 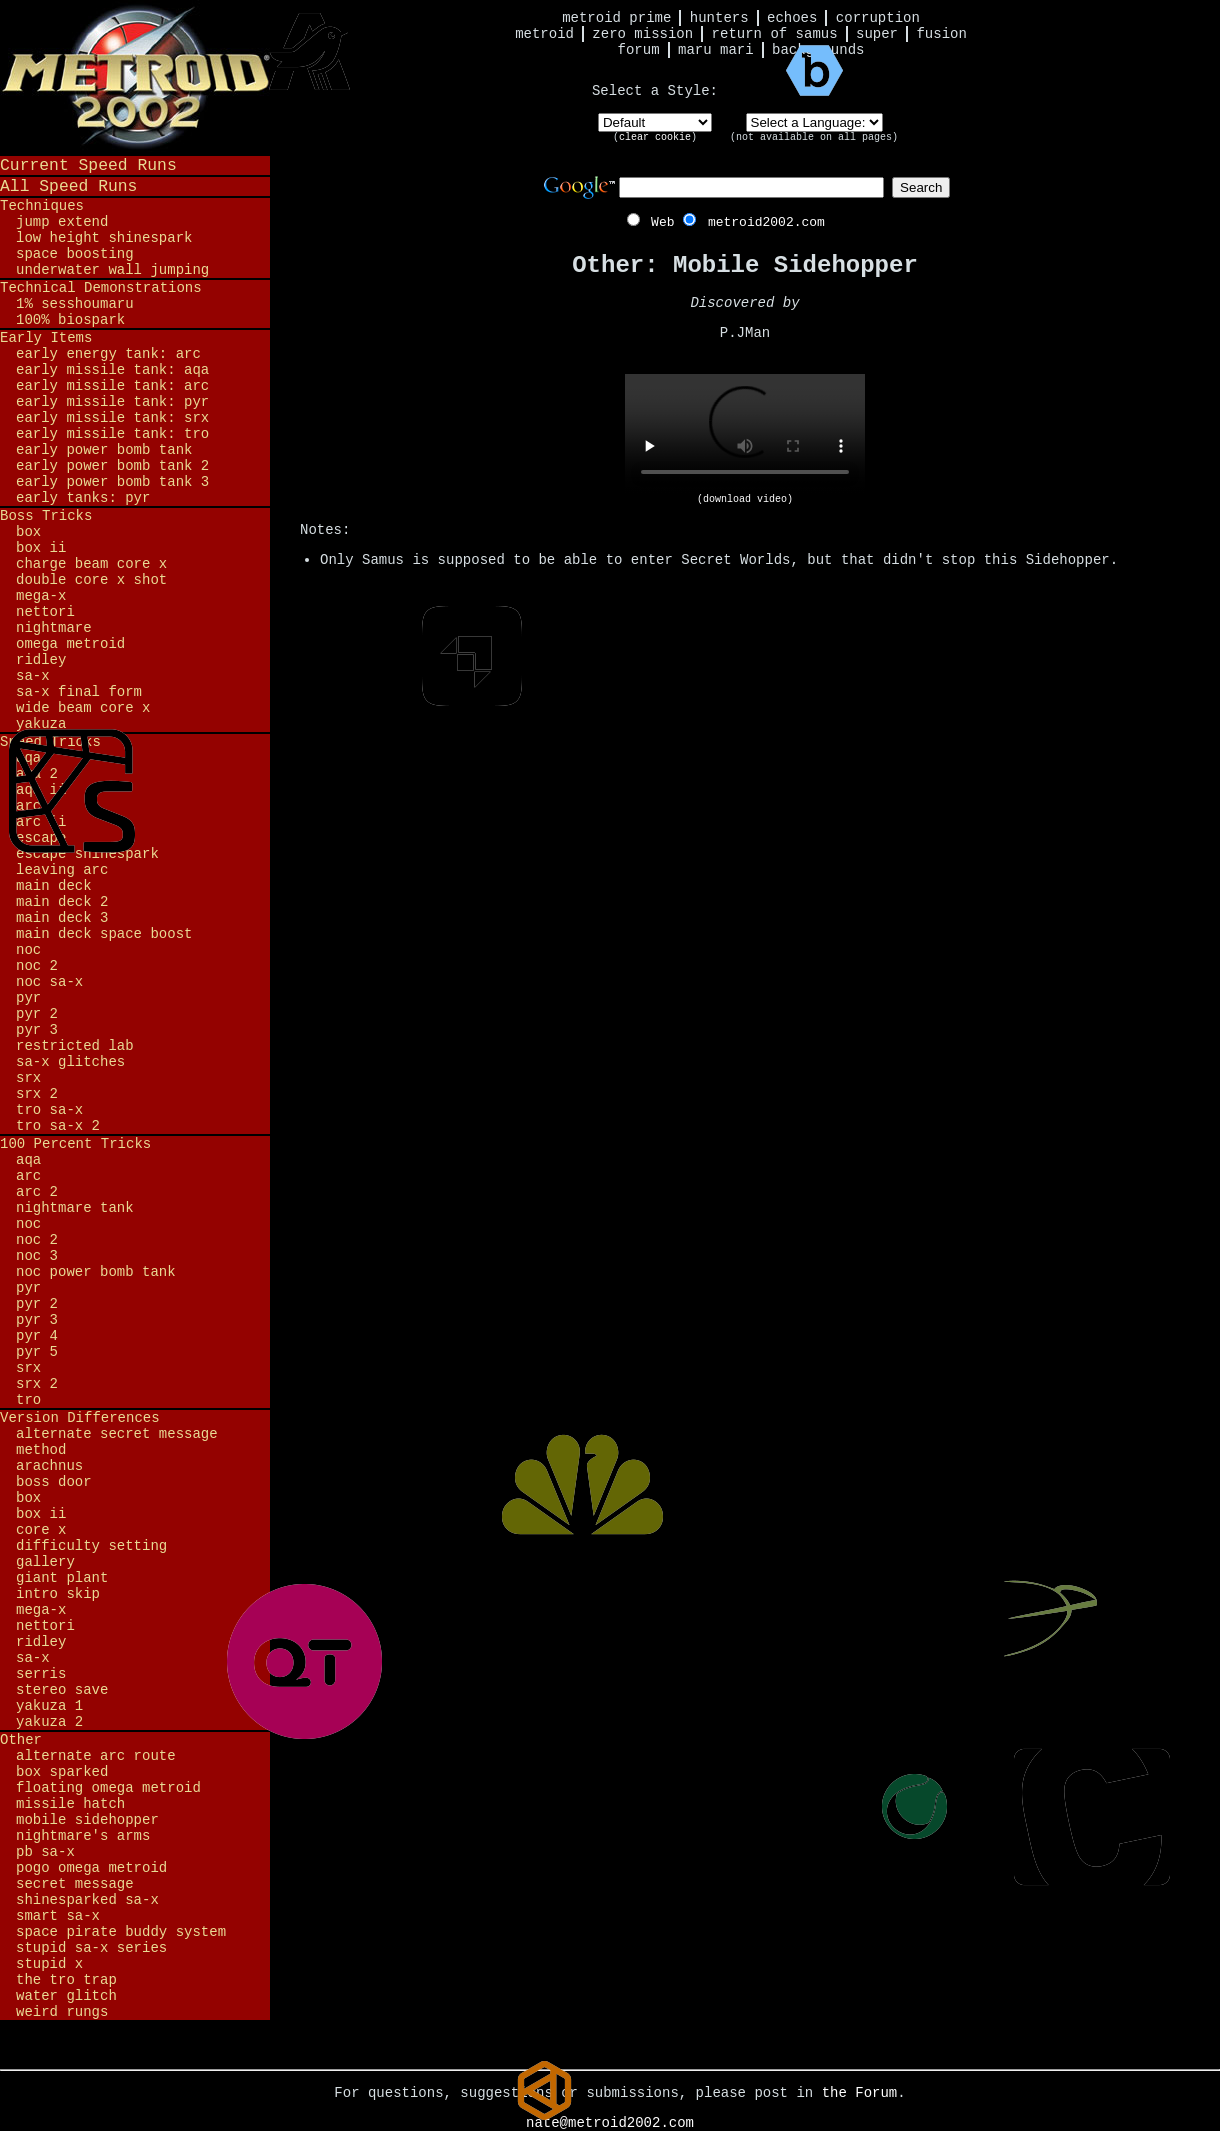 What do you see at coordinates (814, 70) in the screenshot?
I see `visit bugcrowd security platform` at bounding box center [814, 70].